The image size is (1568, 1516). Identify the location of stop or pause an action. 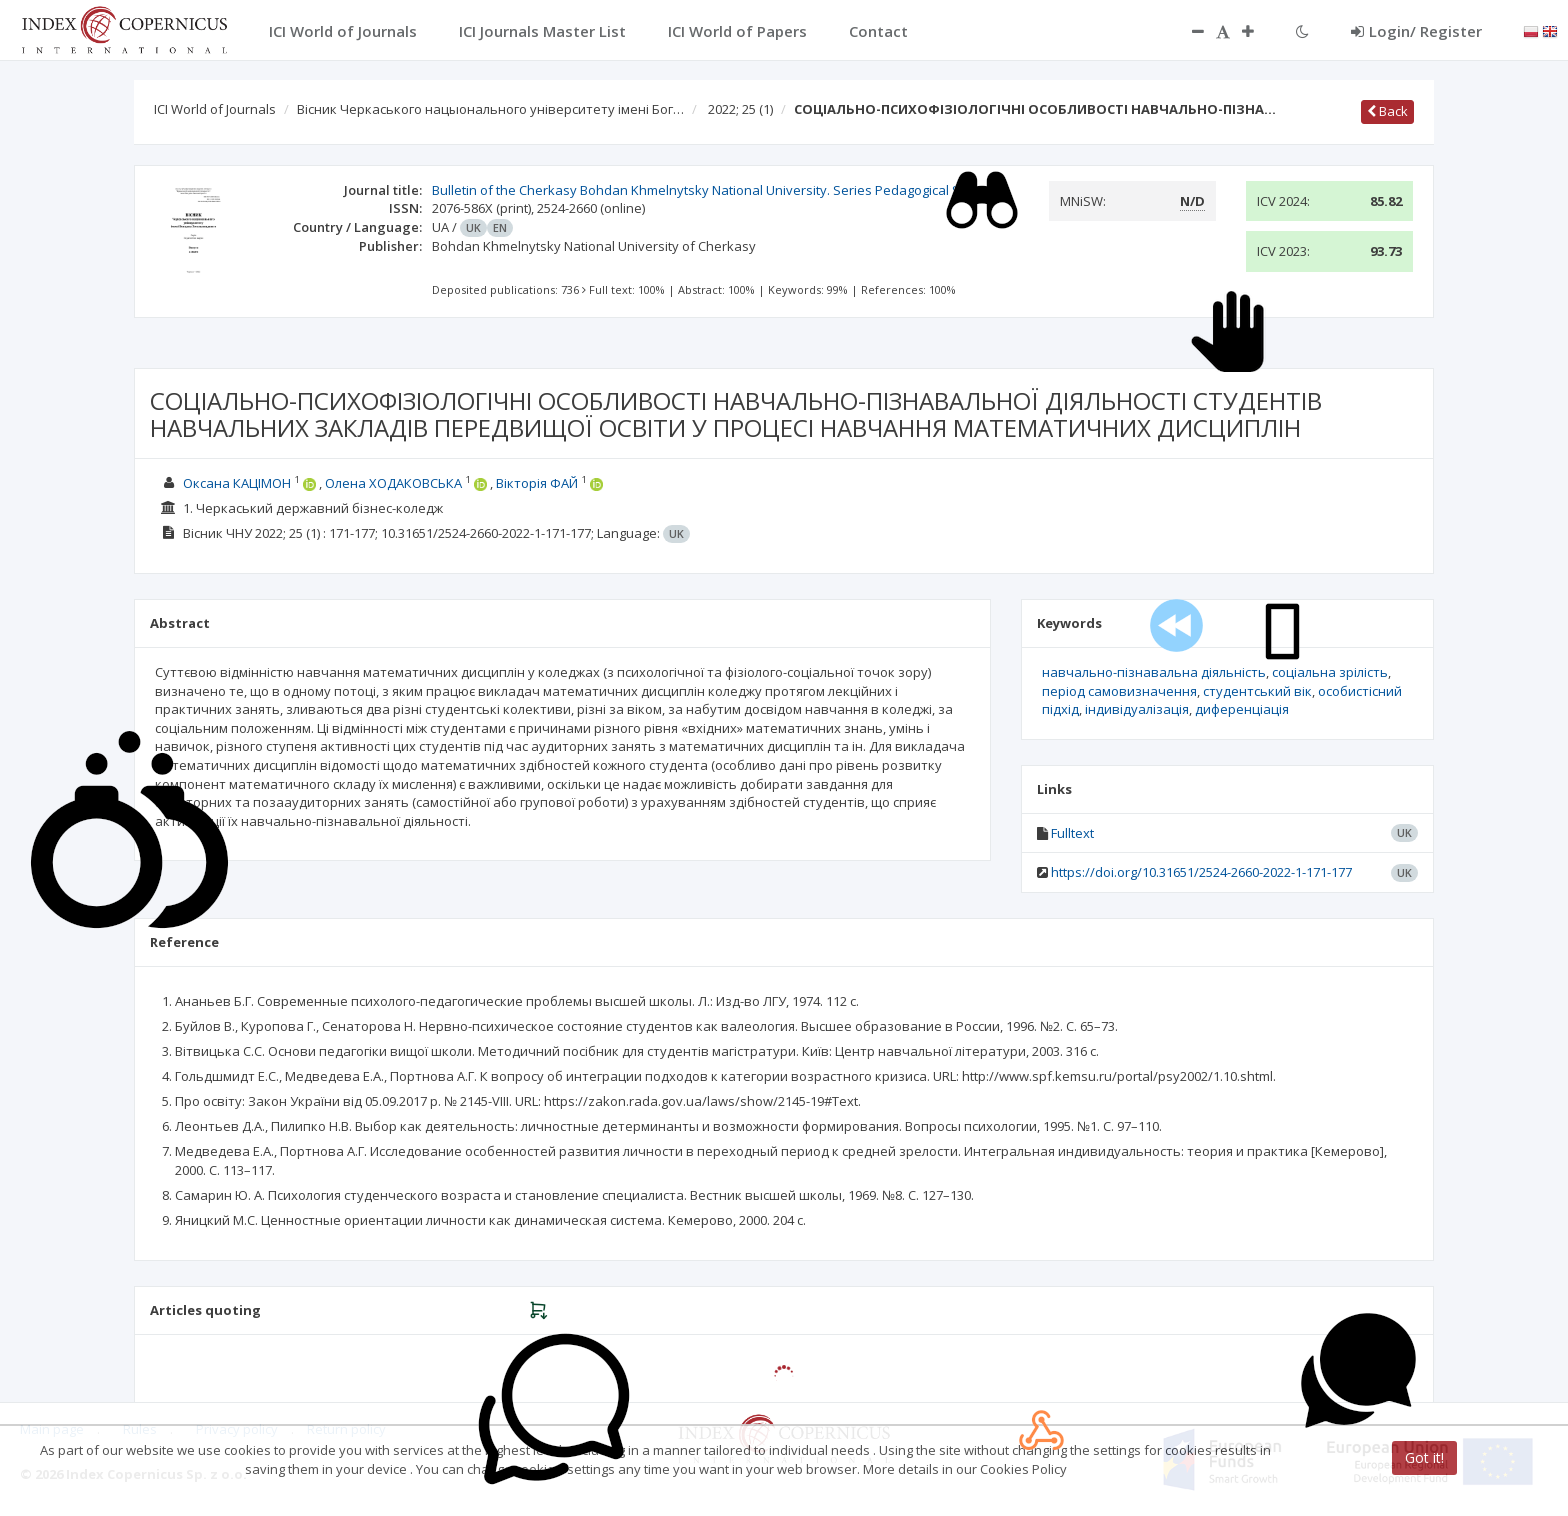
(1226, 331).